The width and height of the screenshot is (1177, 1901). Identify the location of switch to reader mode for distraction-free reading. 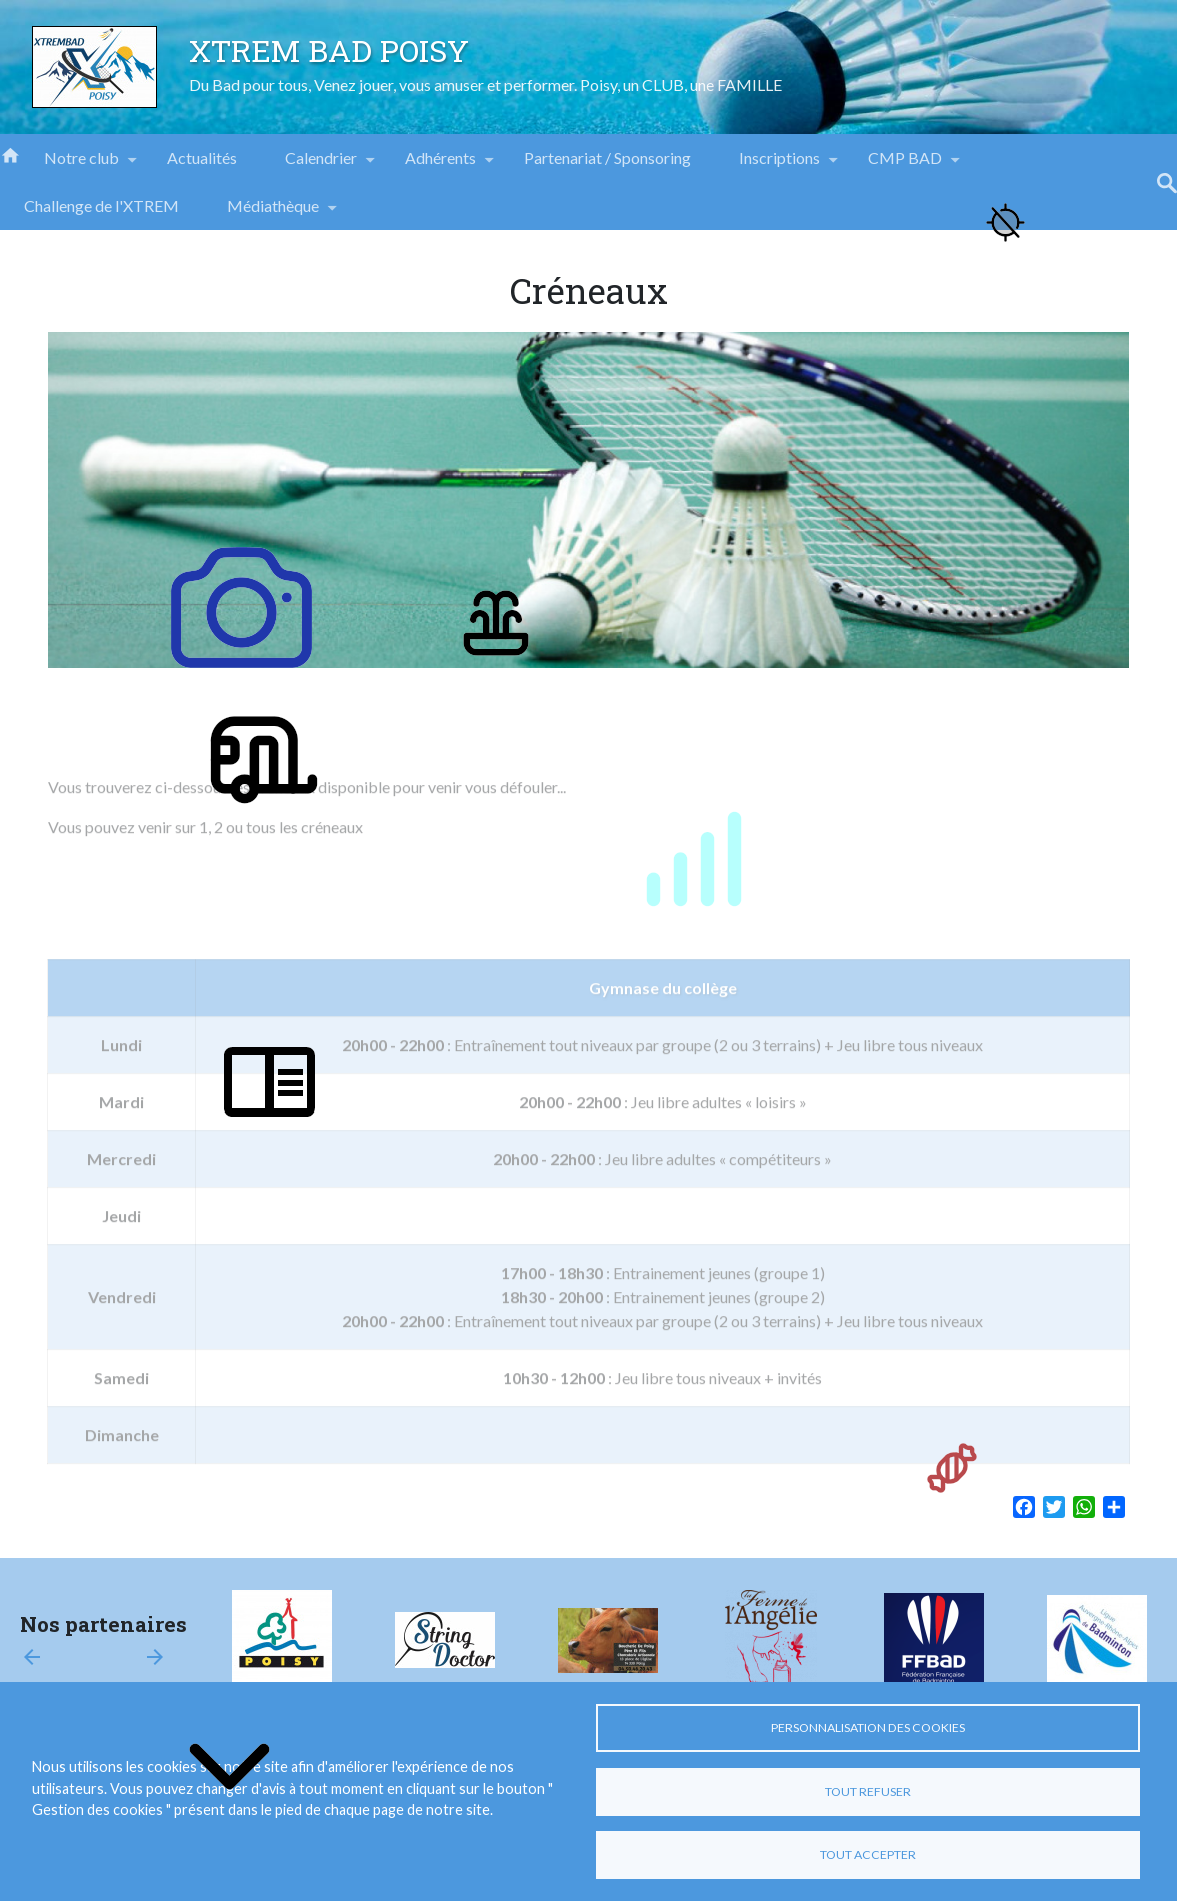
(269, 1079).